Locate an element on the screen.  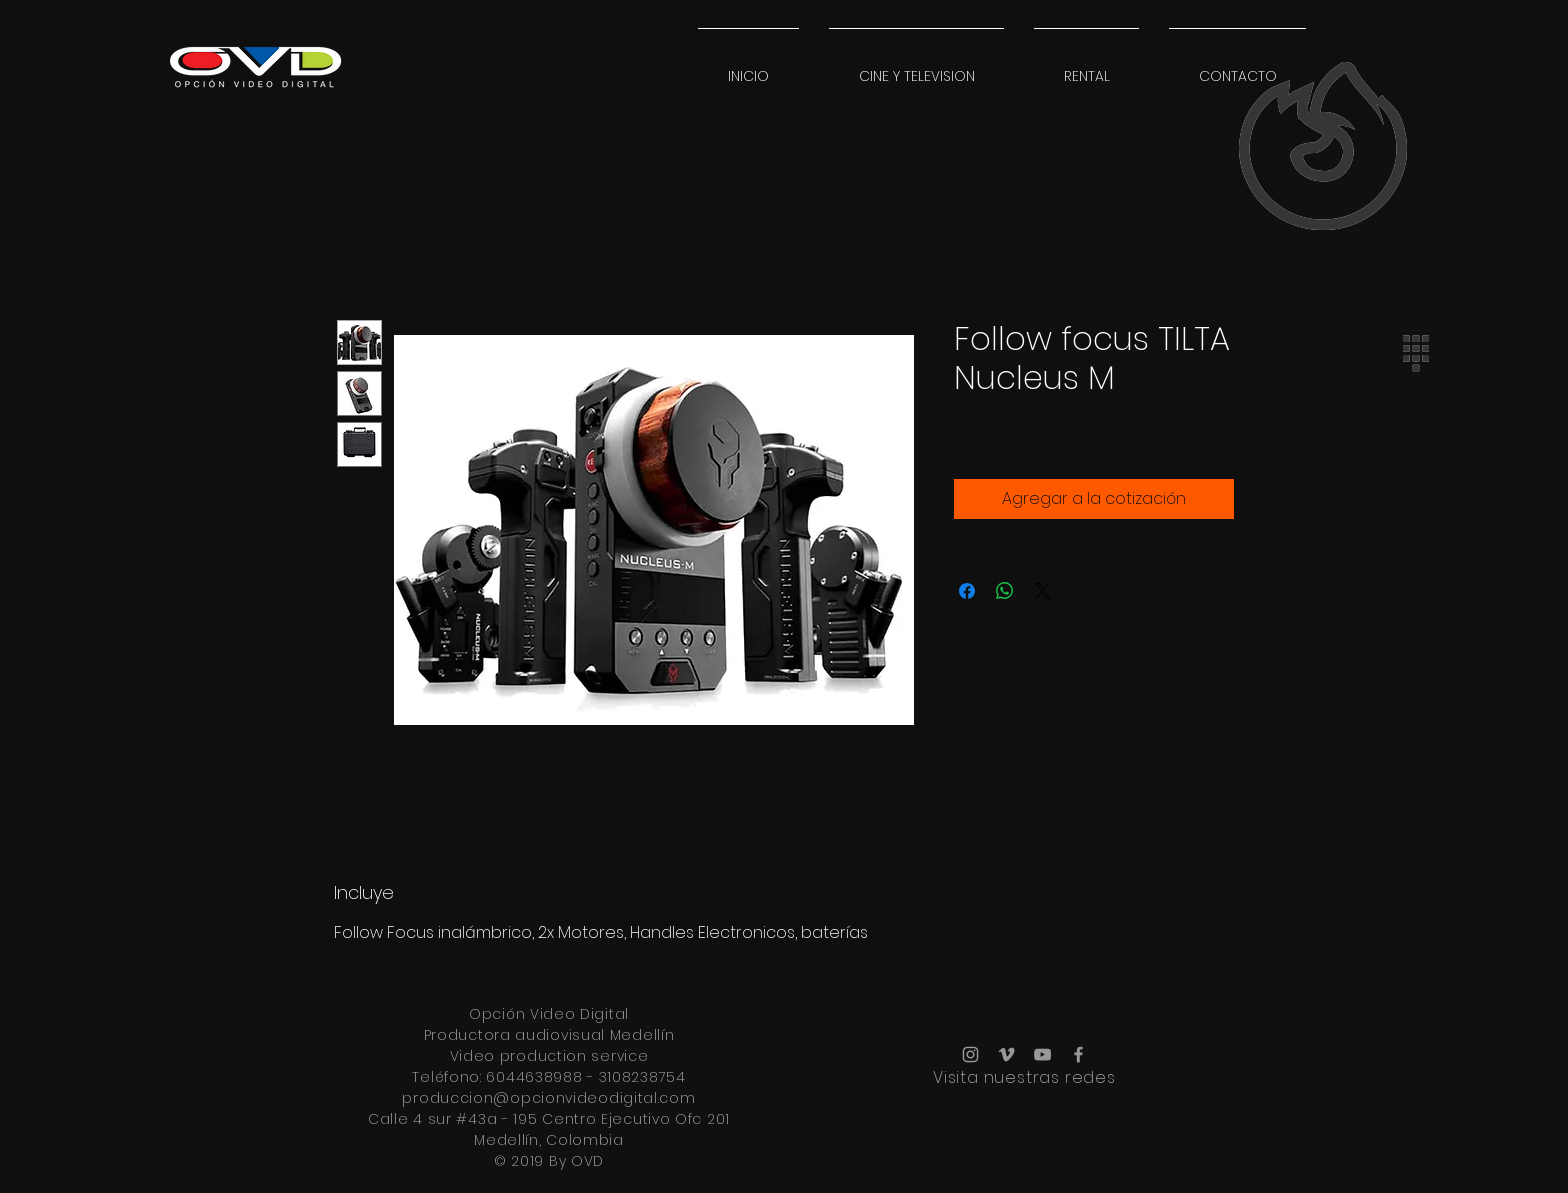
open the phone dialpad is located at coordinates (1416, 355).